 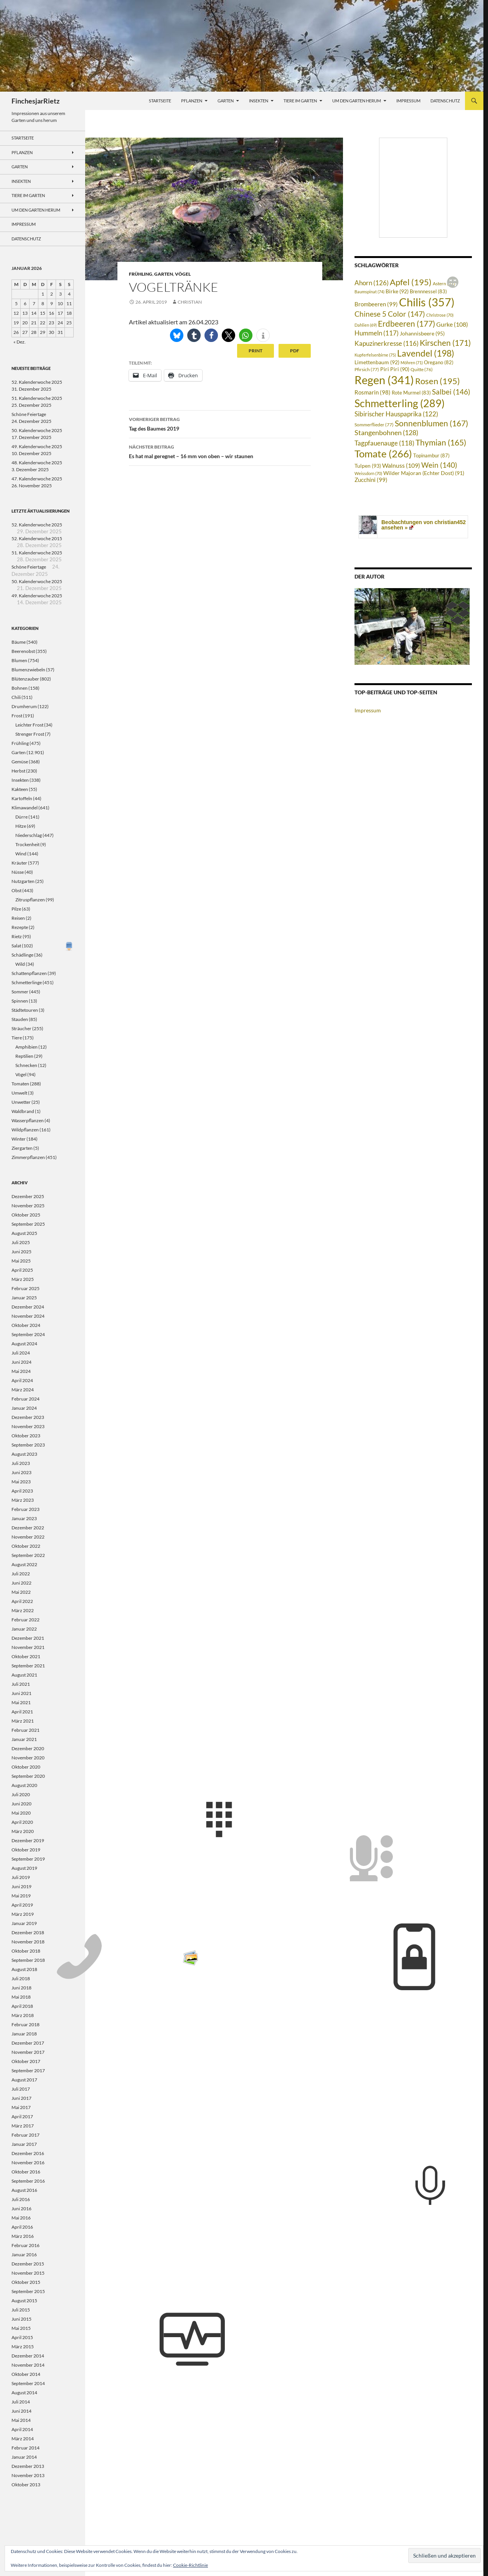 What do you see at coordinates (453, 282) in the screenshot?
I see `indicates feeling unwell or sick status` at bounding box center [453, 282].